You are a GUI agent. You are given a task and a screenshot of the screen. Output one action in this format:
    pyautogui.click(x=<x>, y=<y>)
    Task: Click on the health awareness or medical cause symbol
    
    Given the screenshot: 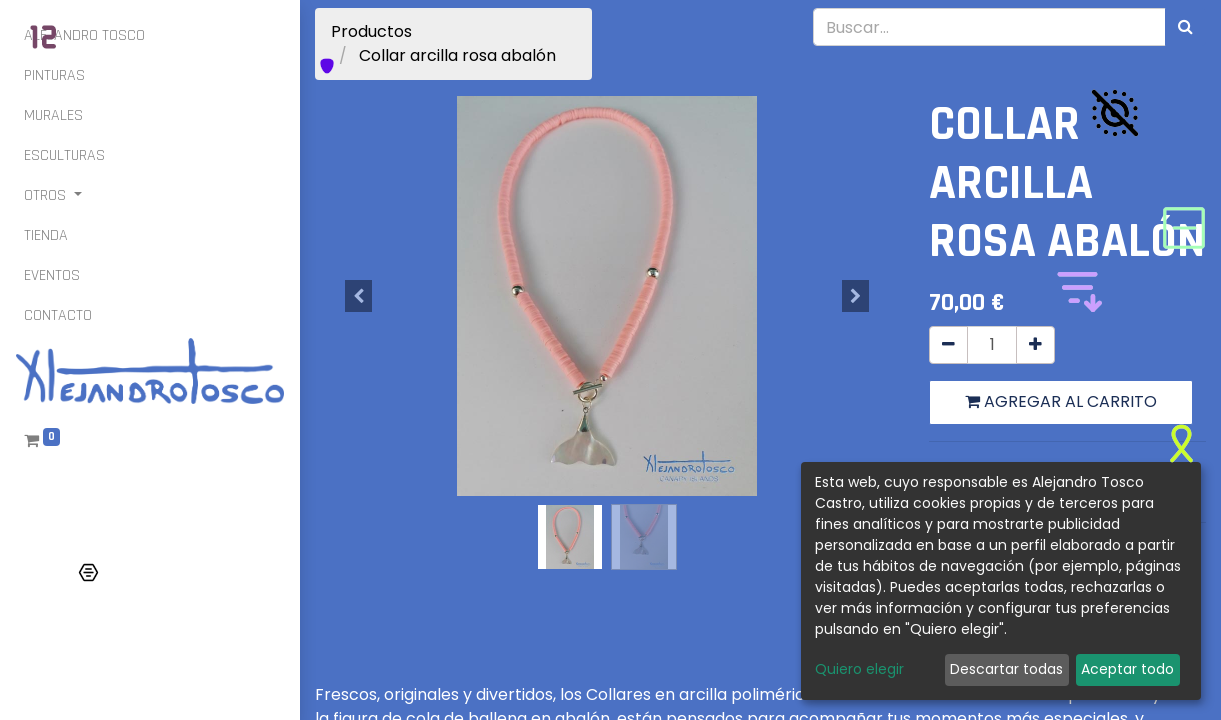 What is the action you would take?
    pyautogui.click(x=1181, y=443)
    